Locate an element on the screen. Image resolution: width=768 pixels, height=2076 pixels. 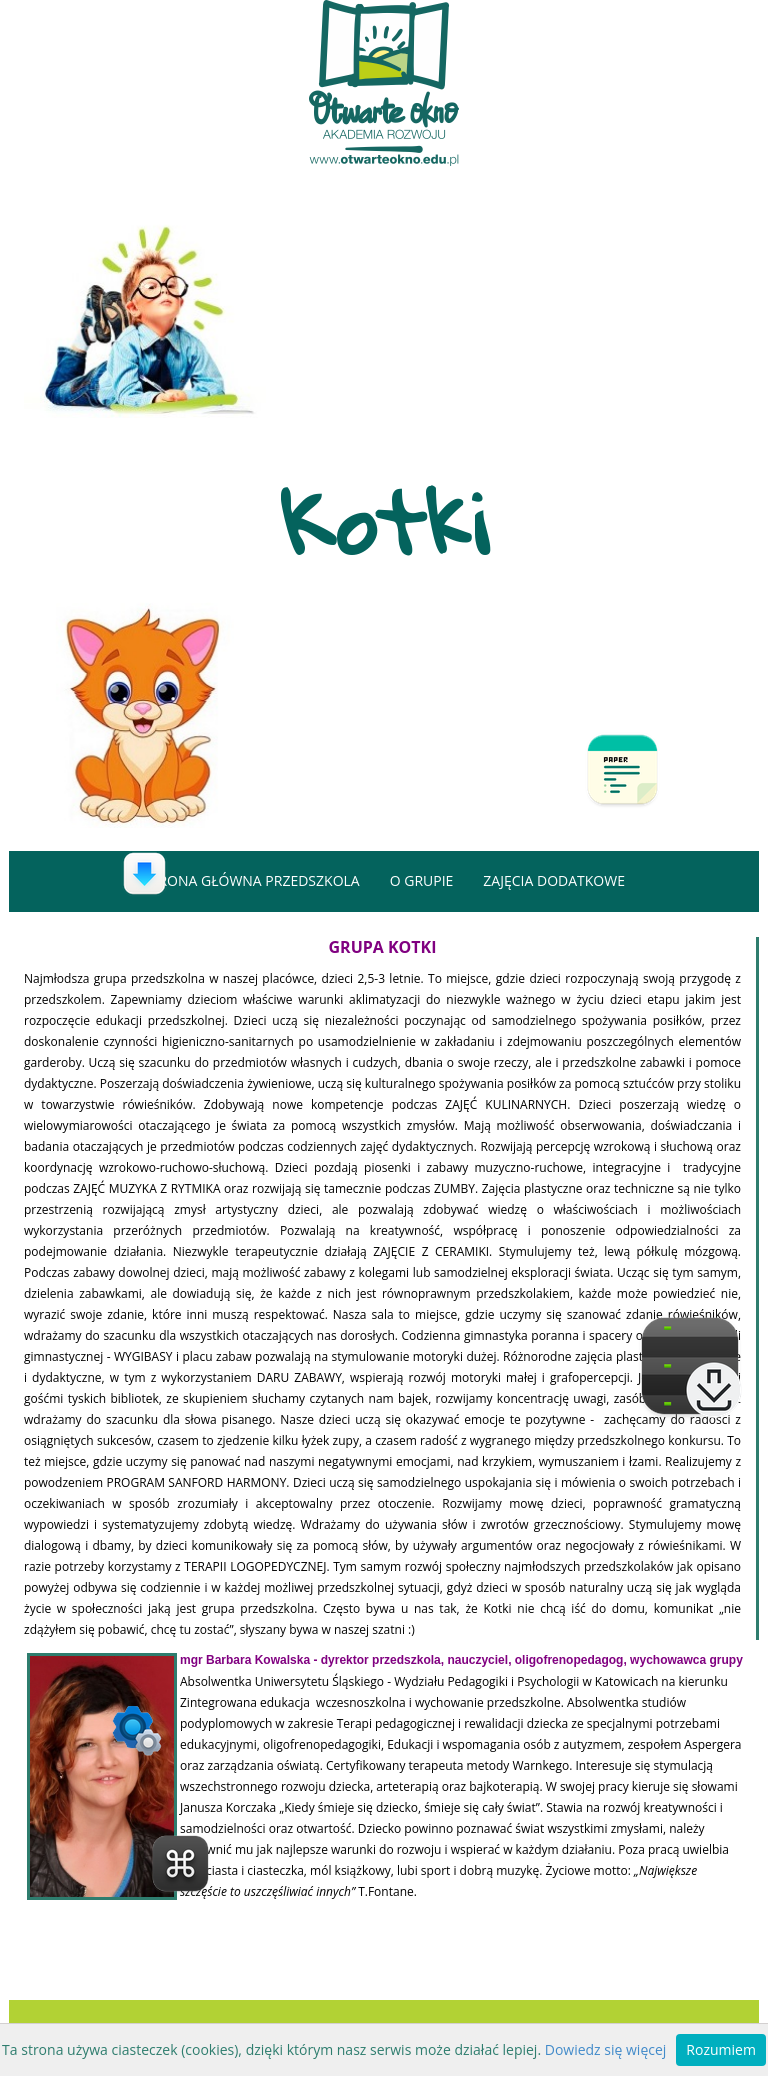
open Paper note-taking app is located at coordinates (622, 769).